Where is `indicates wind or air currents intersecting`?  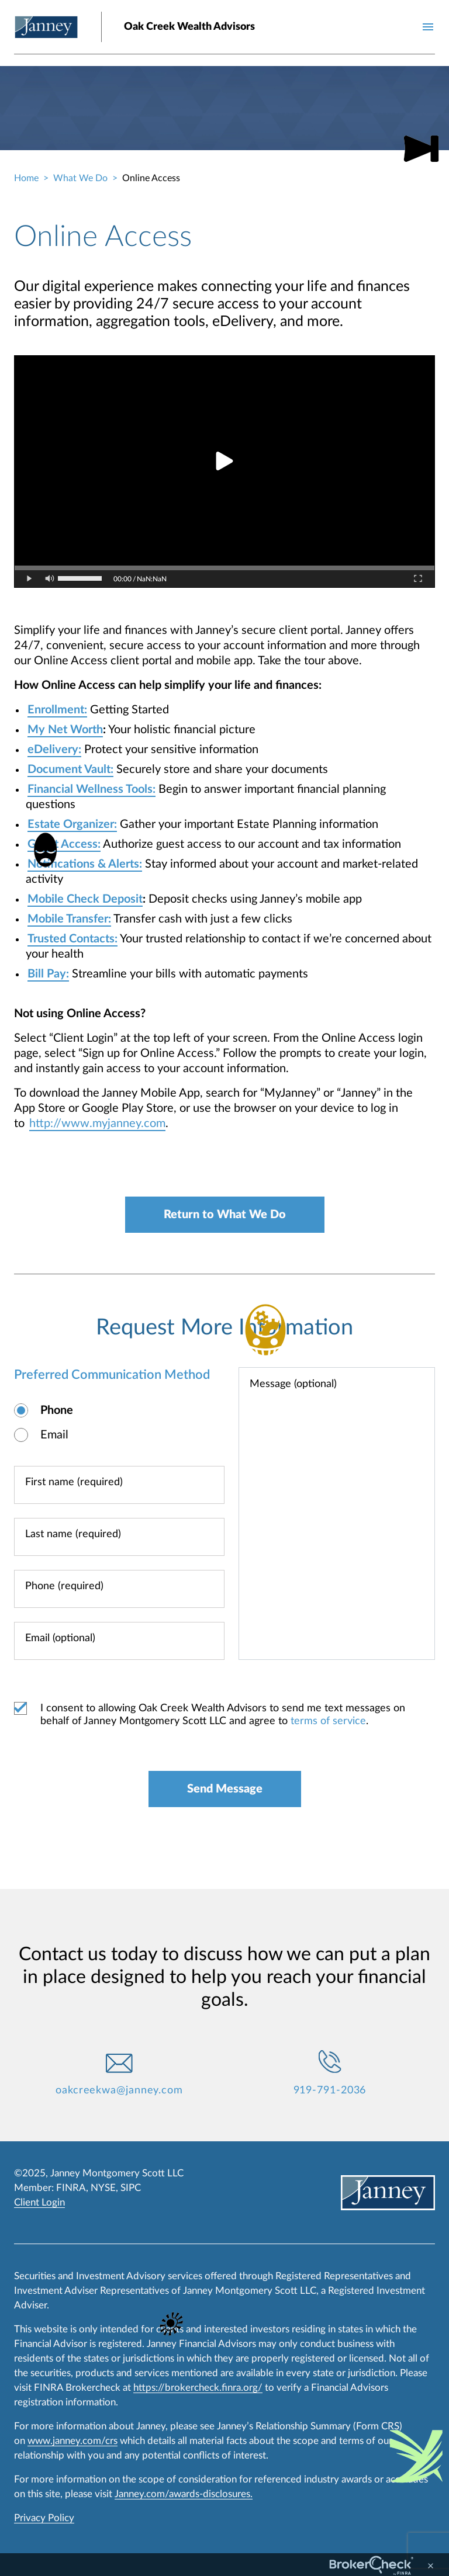
indicates wind or air currents intersecting is located at coordinates (416, 2456).